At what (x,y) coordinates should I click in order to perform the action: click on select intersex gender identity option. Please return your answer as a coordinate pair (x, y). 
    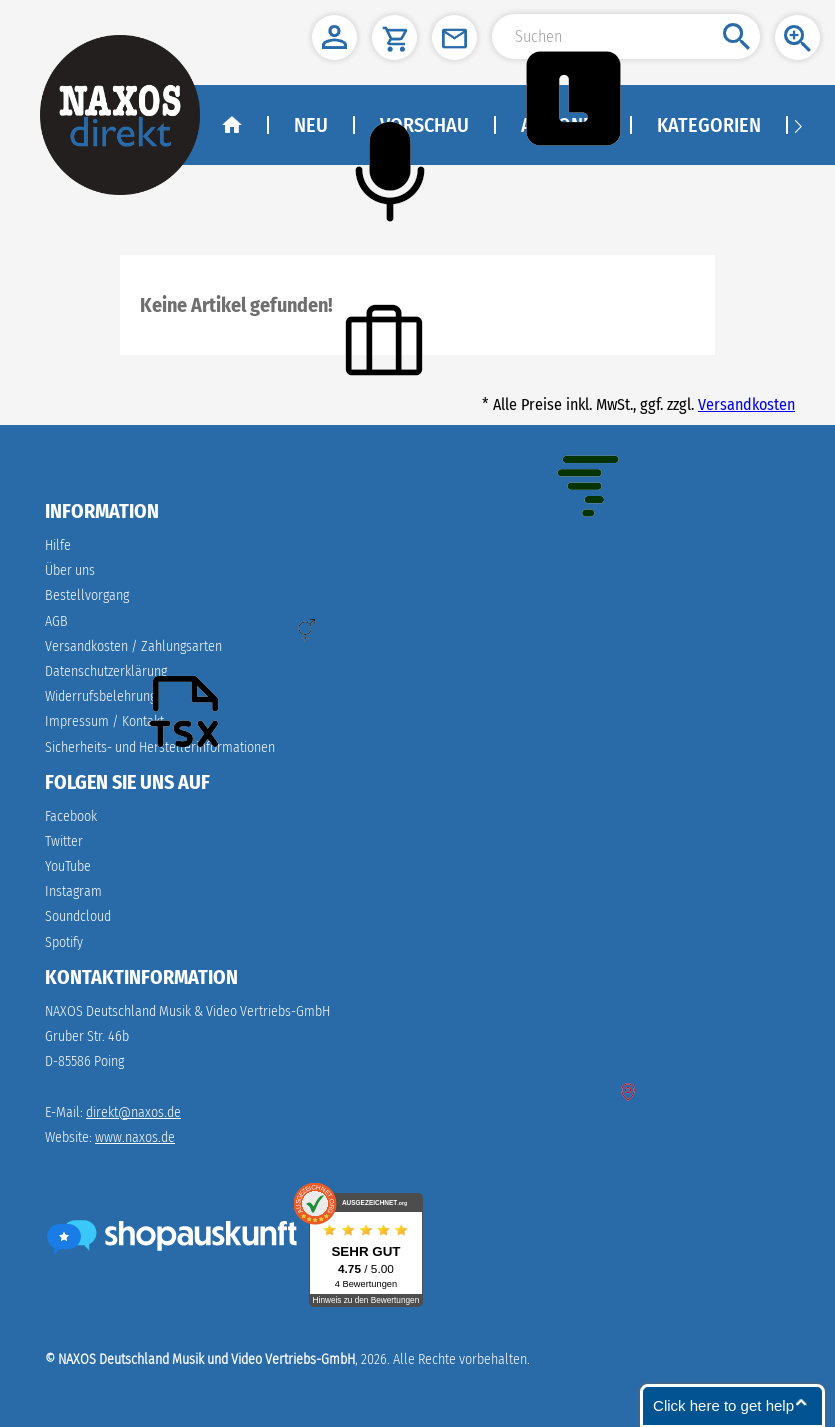
    Looking at the image, I should click on (306, 630).